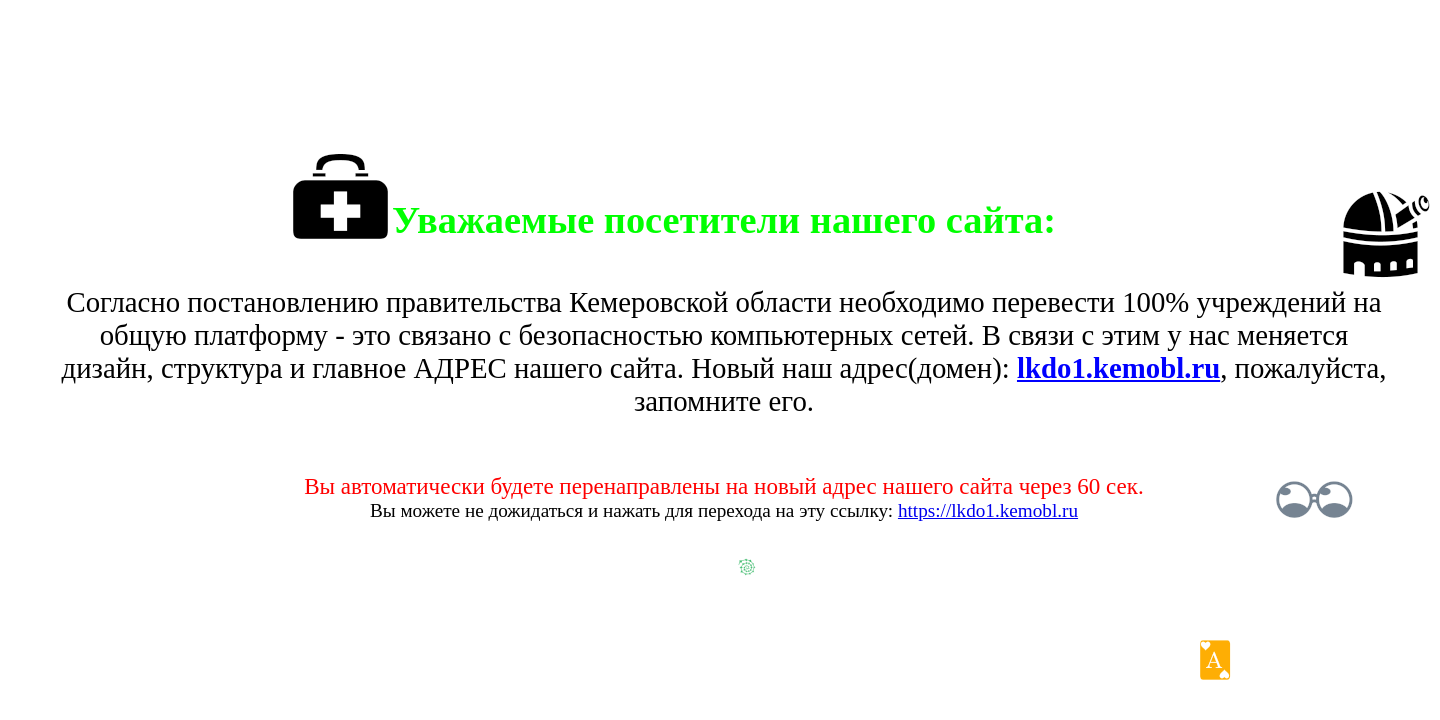  I want to click on access astronomy or stargazing features, so click(1387, 229).